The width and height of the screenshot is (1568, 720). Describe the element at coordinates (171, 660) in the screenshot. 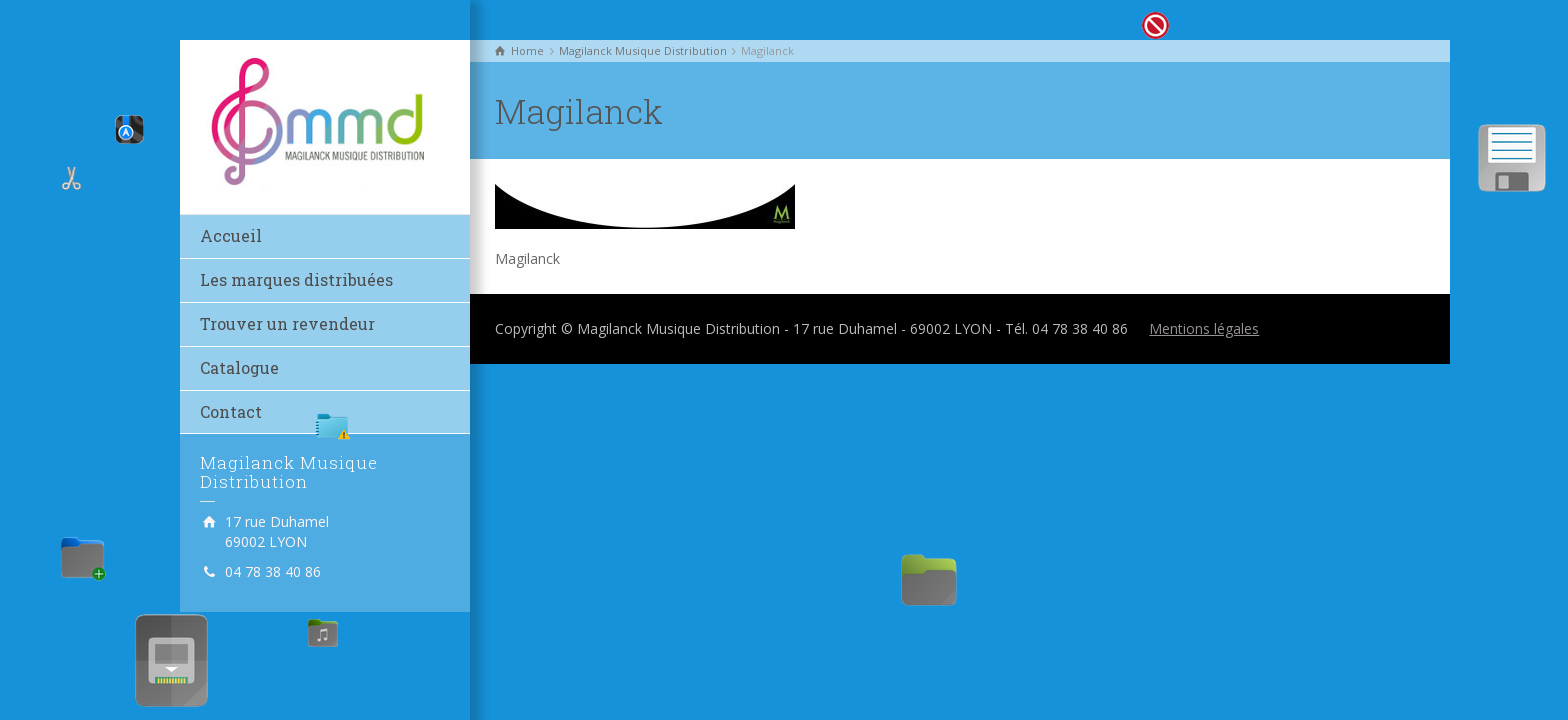

I see `n64 game rom file` at that location.